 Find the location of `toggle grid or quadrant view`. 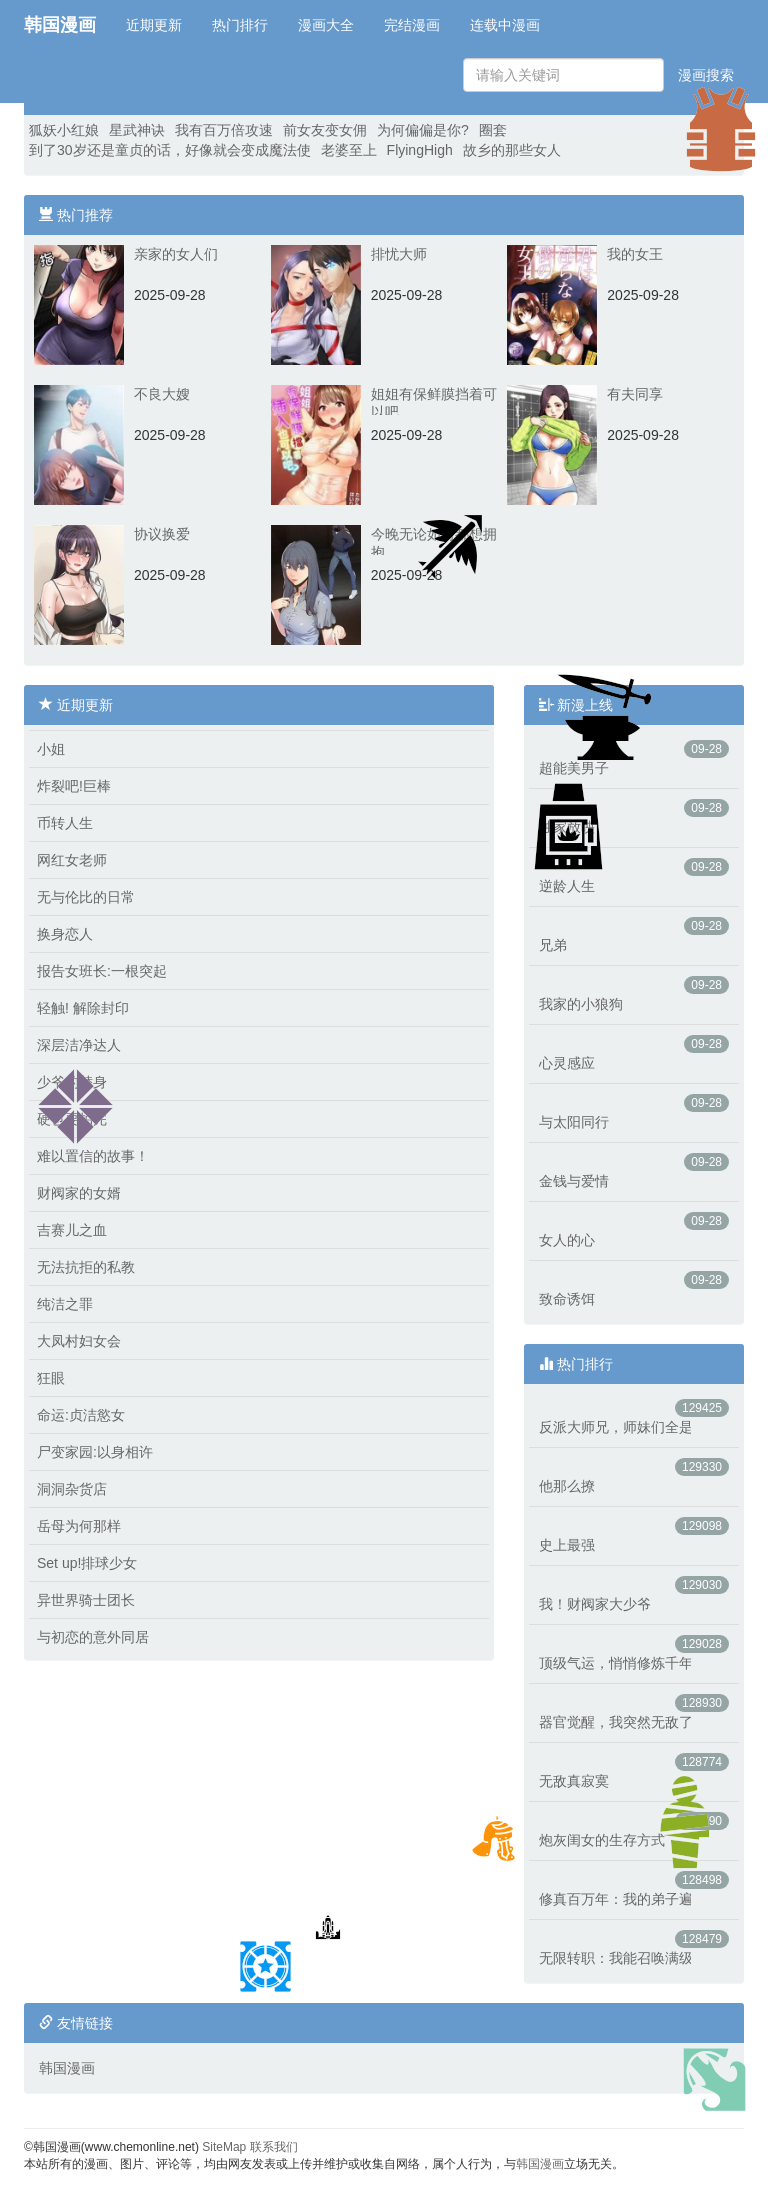

toggle grid or quadrant view is located at coordinates (75, 1106).